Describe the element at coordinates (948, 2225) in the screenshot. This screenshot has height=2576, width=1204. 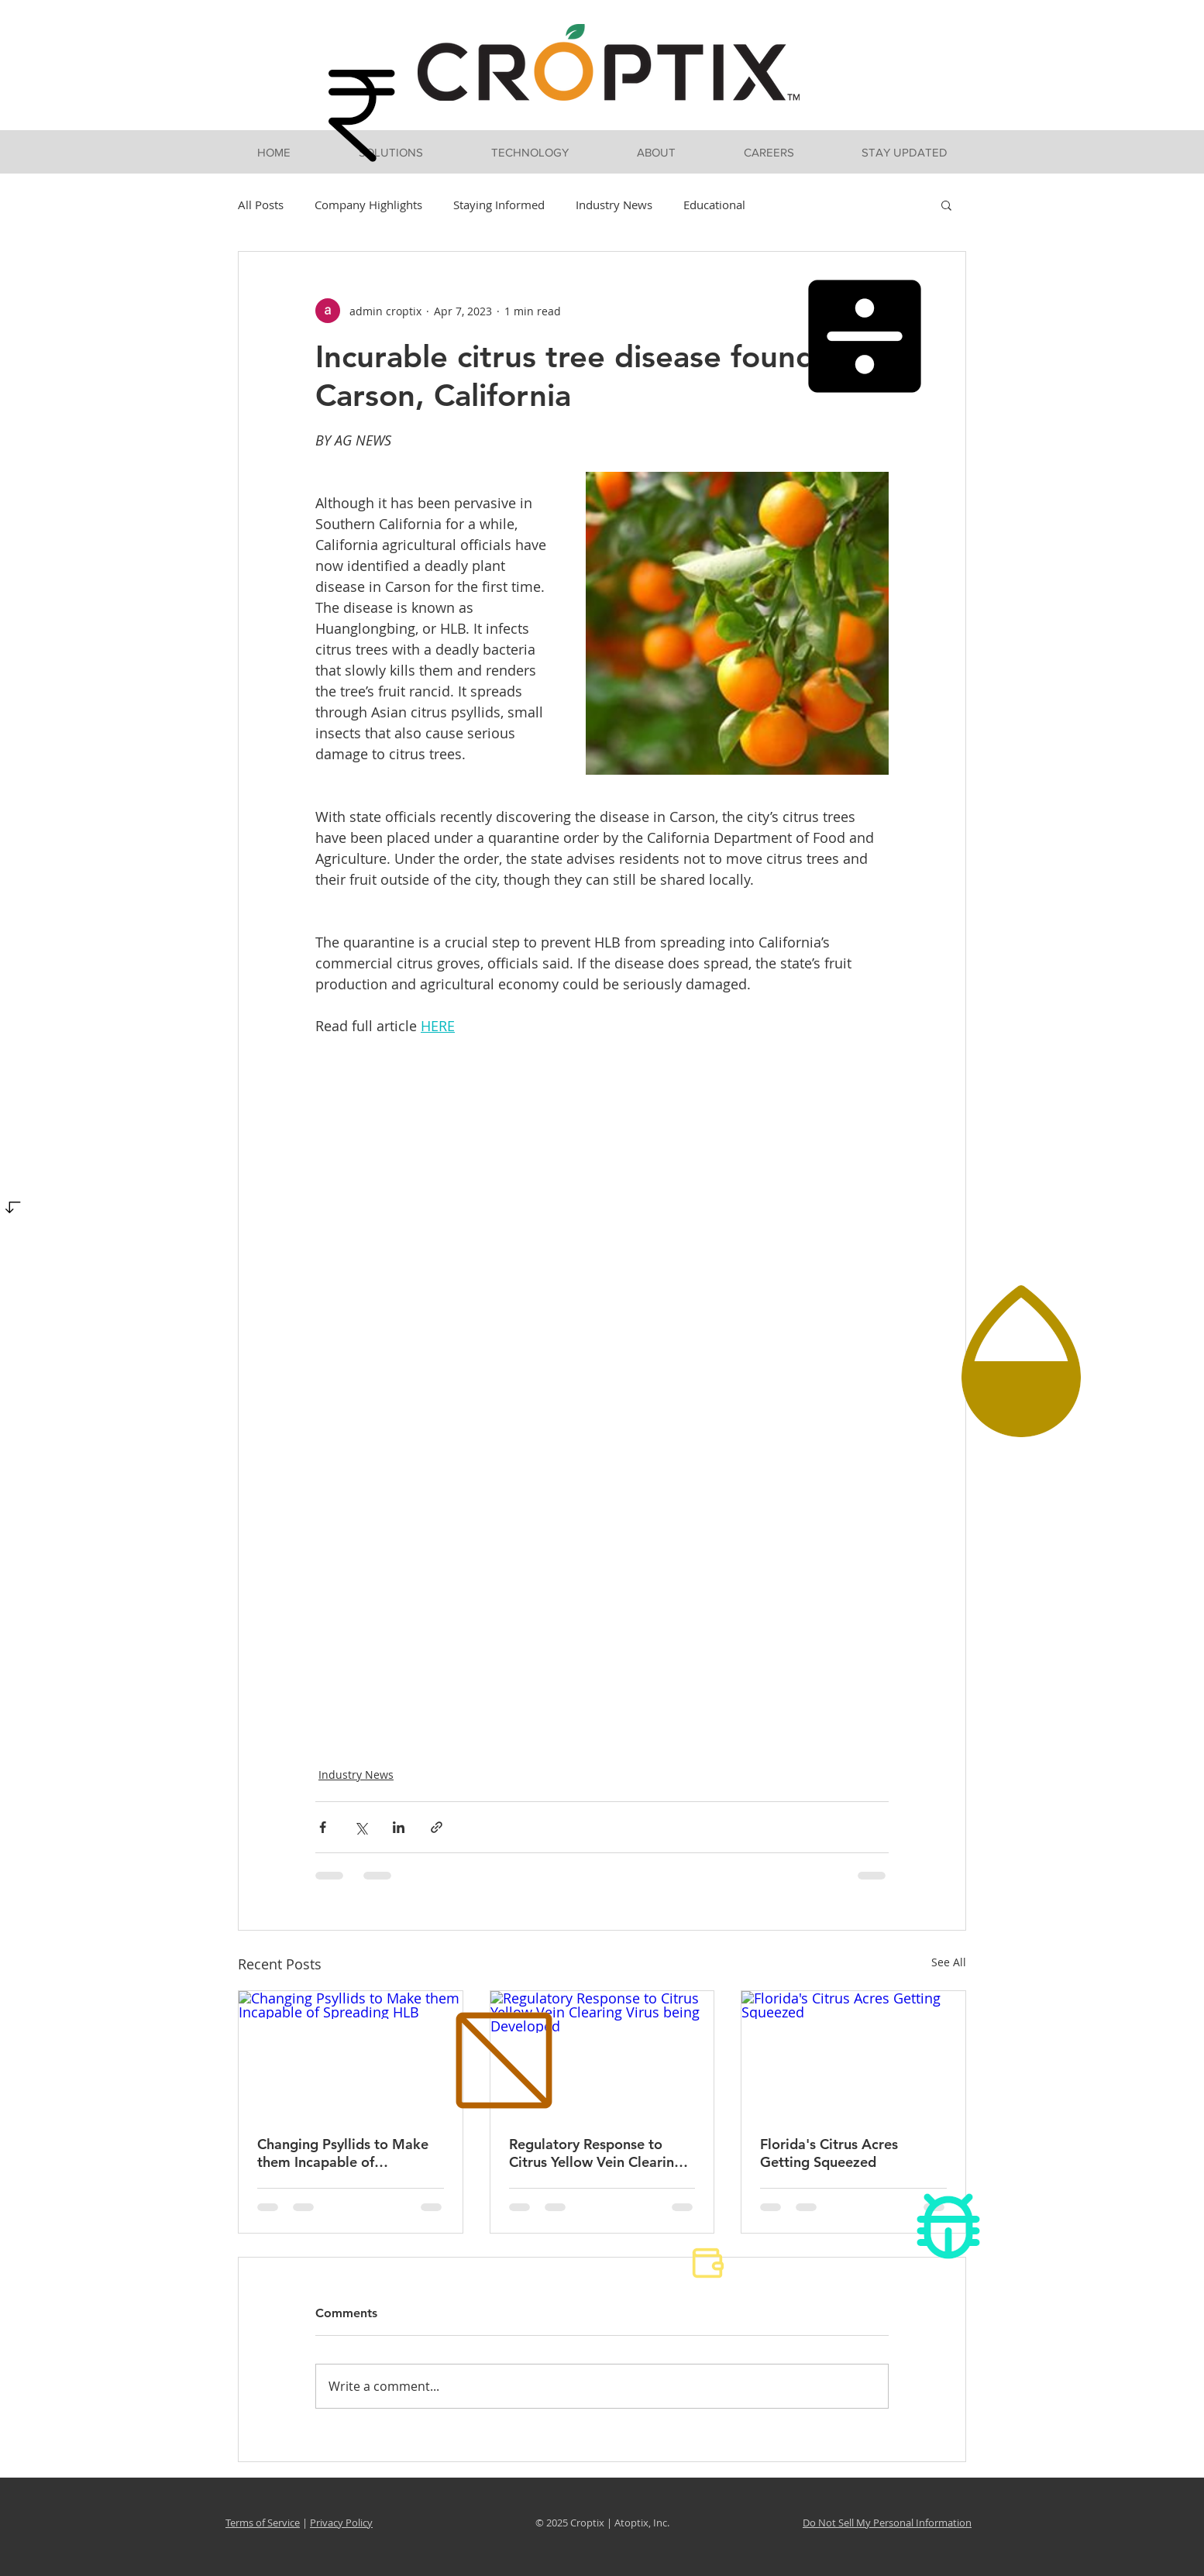
I see `report a bug or issue` at that location.